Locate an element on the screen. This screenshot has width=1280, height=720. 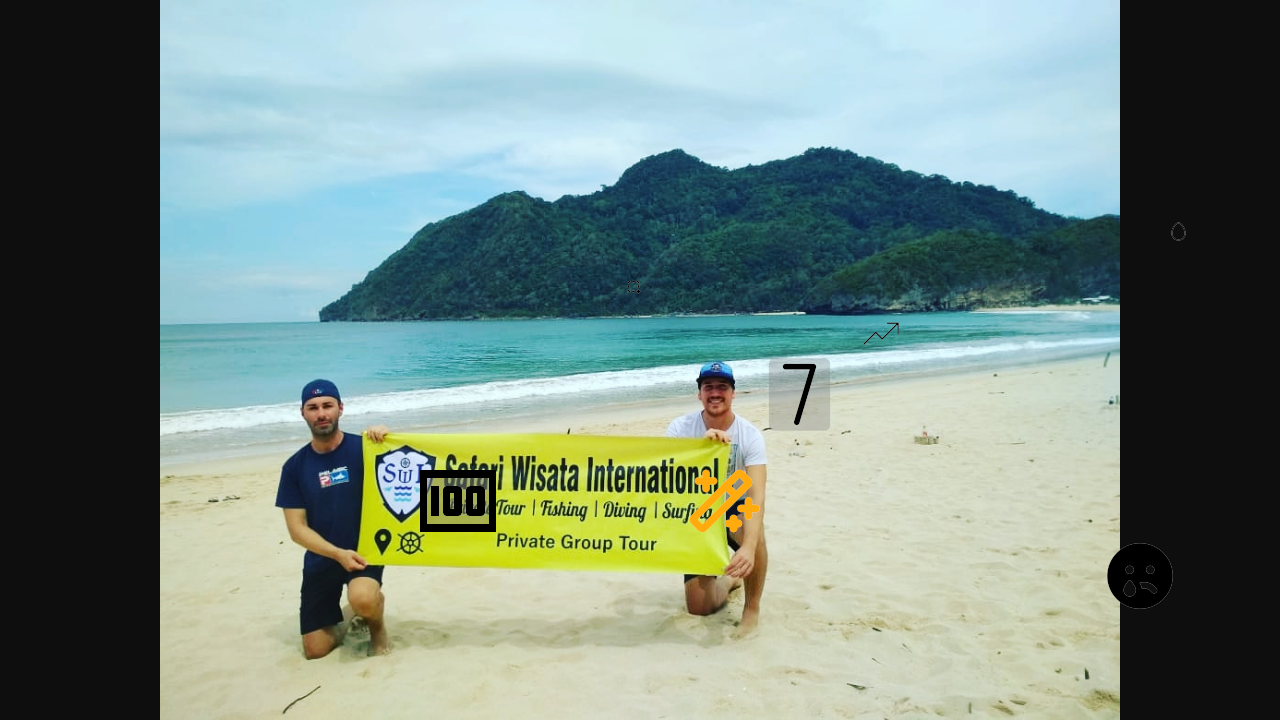
indicates egg or egg-related dietary information is located at coordinates (1178, 231).